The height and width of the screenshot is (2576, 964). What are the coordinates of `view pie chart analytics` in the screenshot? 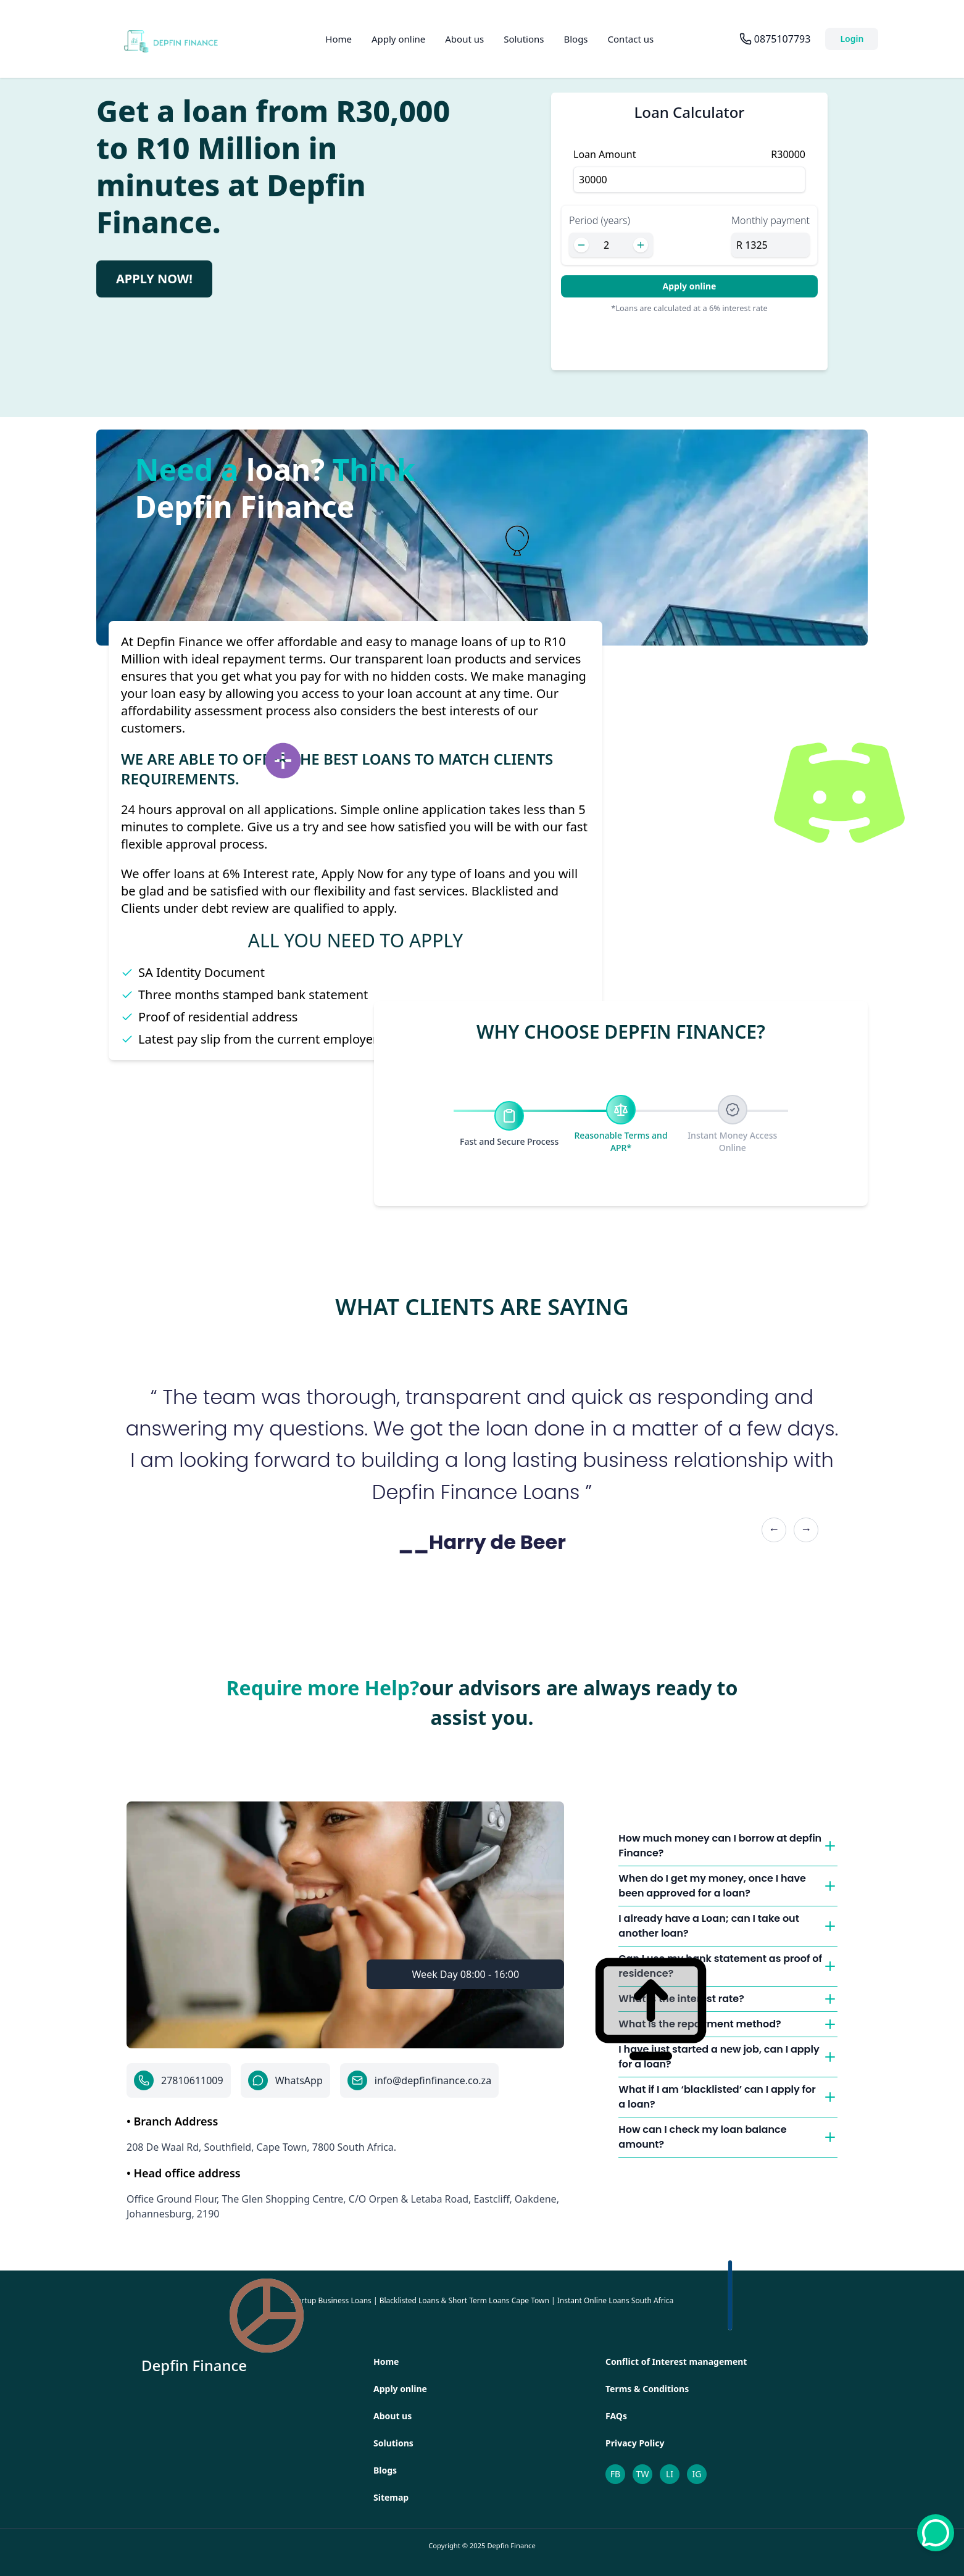 It's located at (267, 2316).